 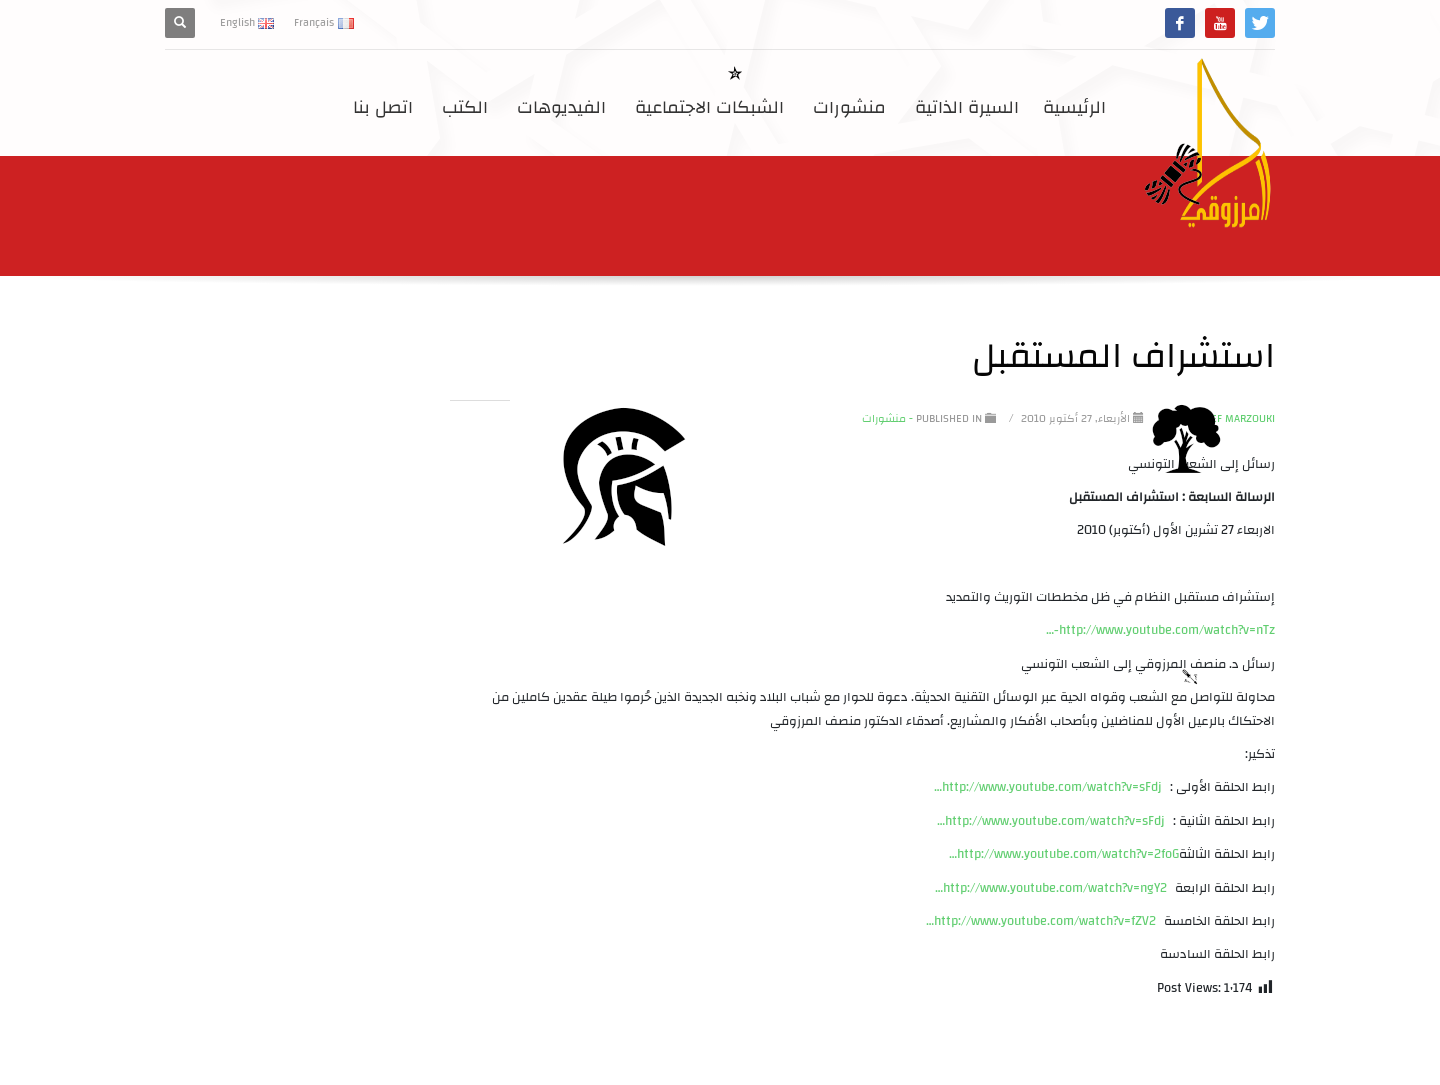 What do you see at coordinates (624, 477) in the screenshot?
I see `select warrior or spartan character class` at bounding box center [624, 477].